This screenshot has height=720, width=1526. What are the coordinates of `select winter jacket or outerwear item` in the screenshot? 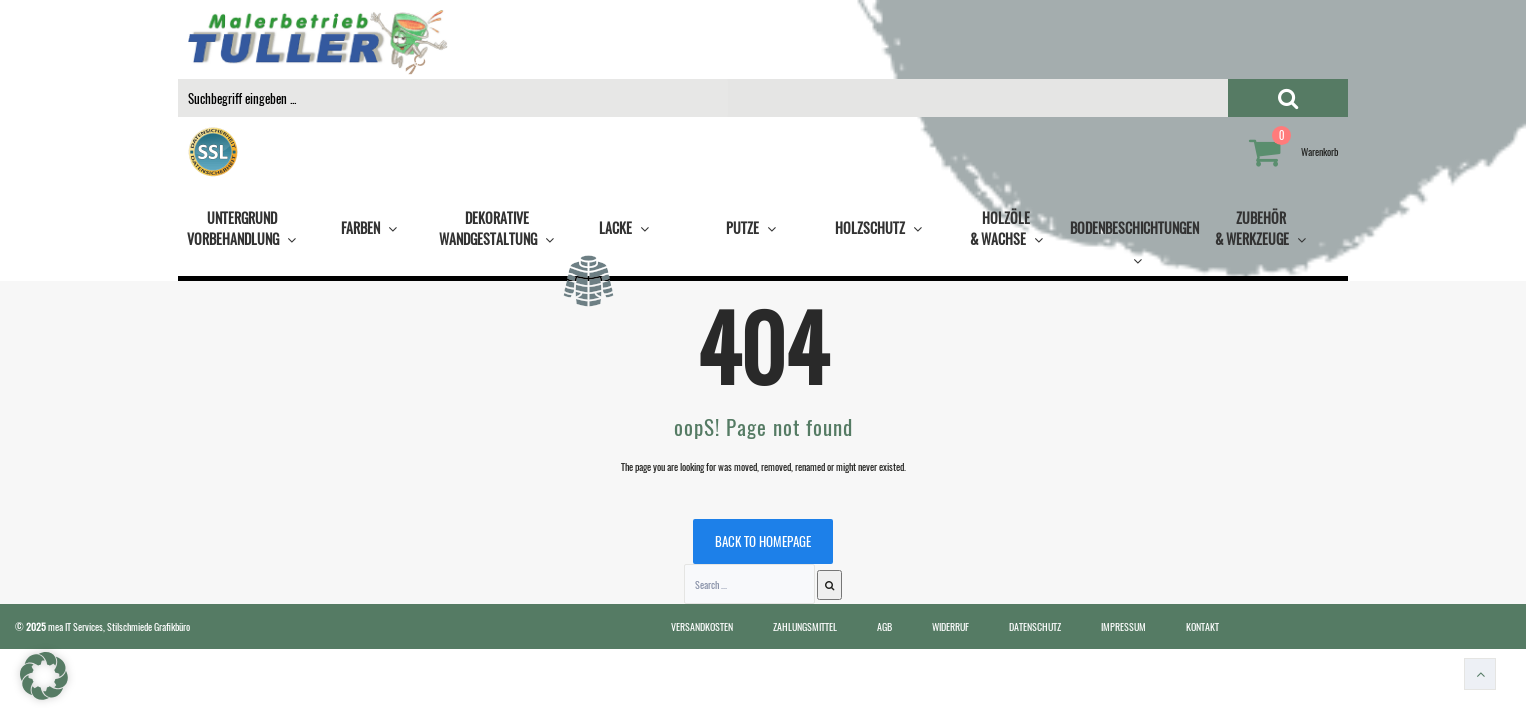 It's located at (588, 280).